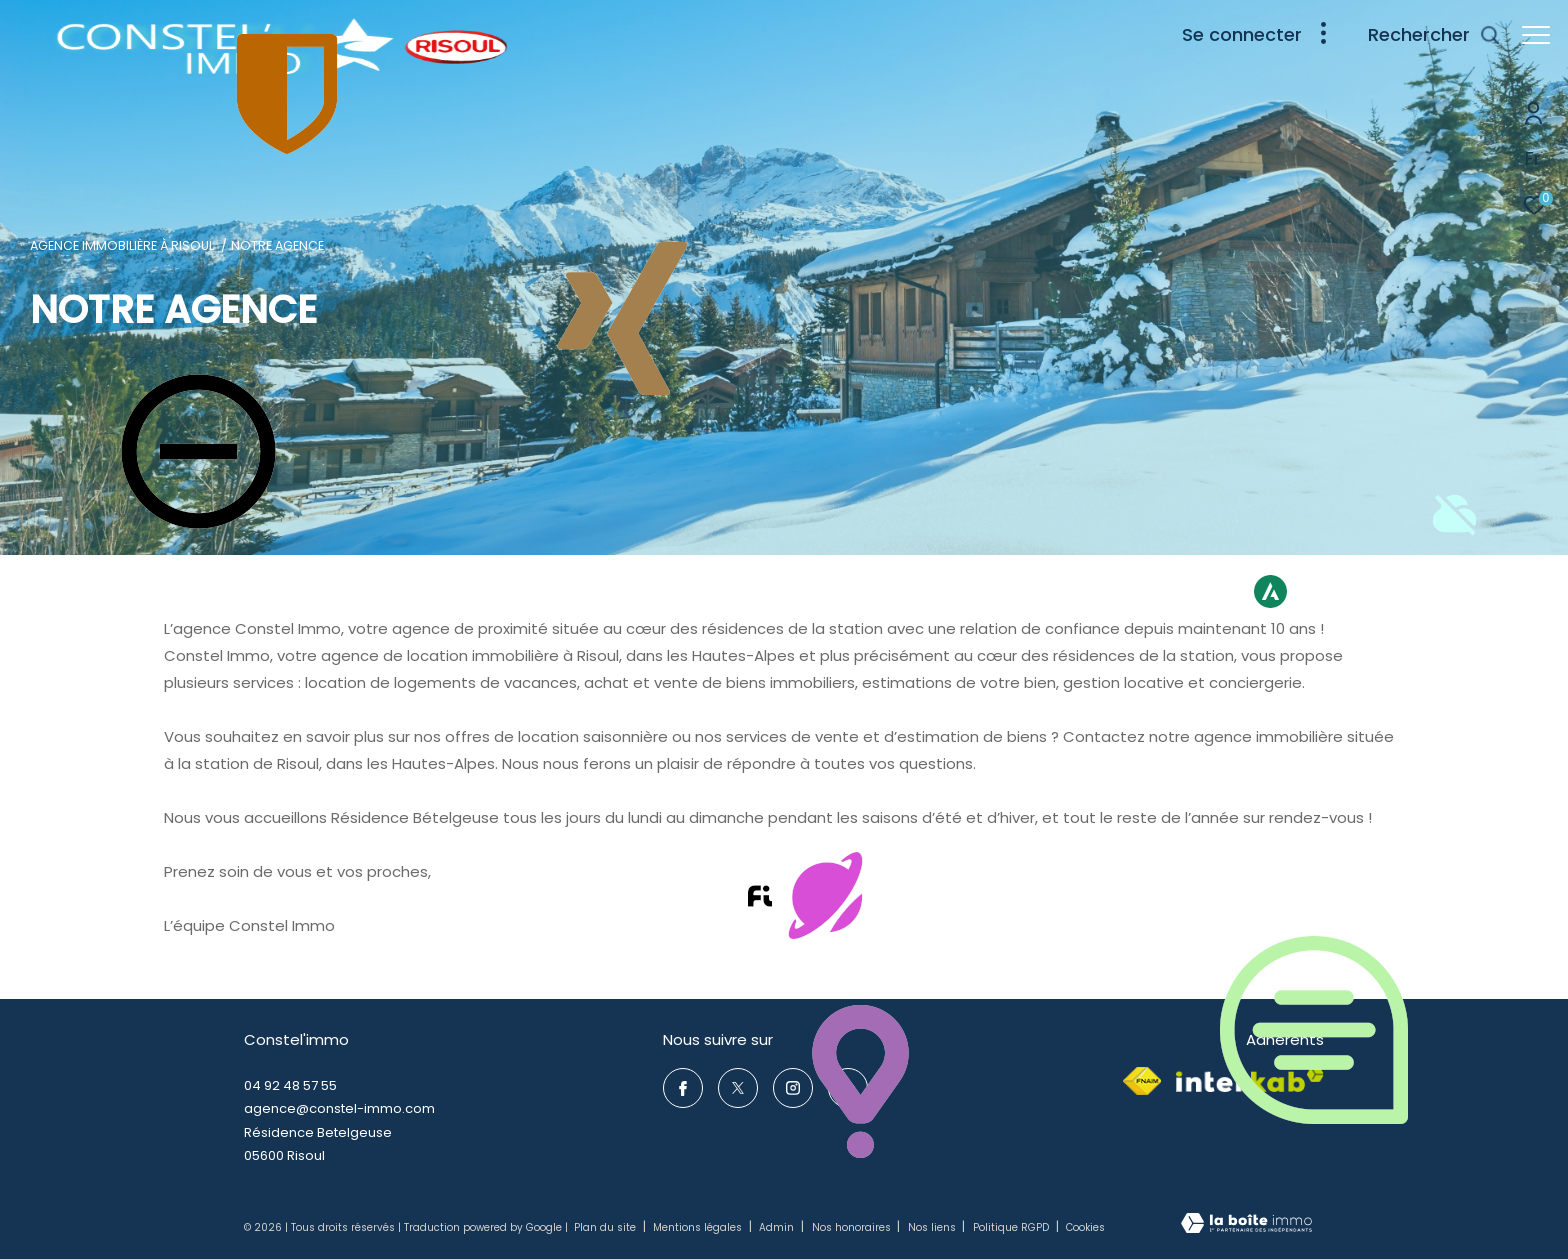 This screenshot has height=1259, width=1568. Describe the element at coordinates (198, 451) in the screenshot. I see `remove item from list or selection` at that location.